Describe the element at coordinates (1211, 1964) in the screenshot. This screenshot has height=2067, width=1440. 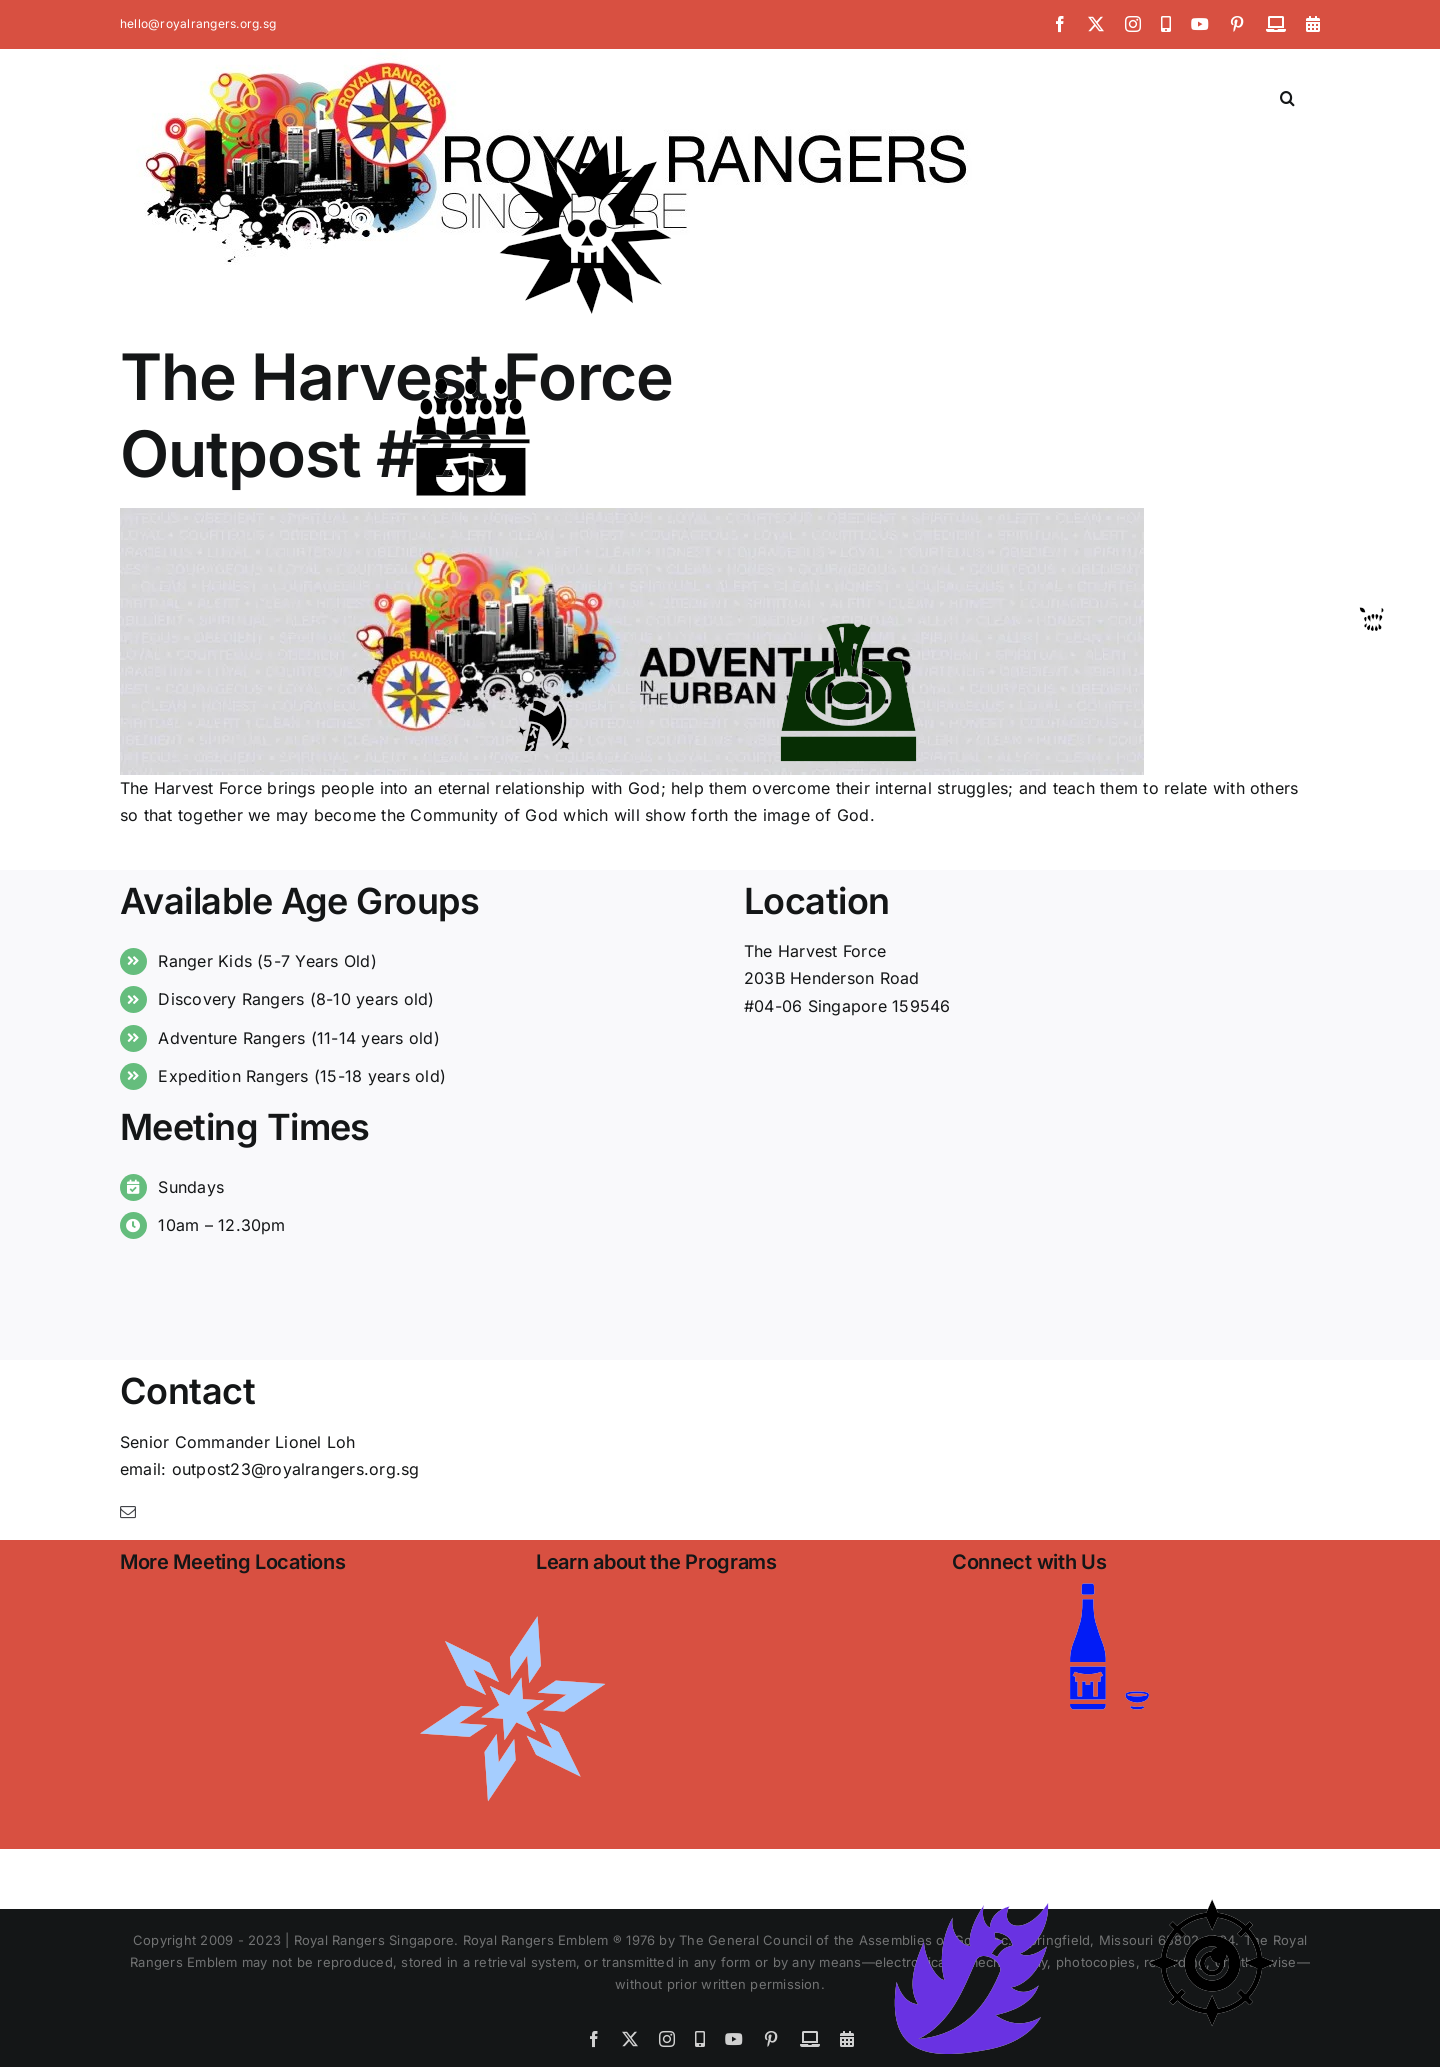
I see `activate precision aiming or sniper mode` at that location.